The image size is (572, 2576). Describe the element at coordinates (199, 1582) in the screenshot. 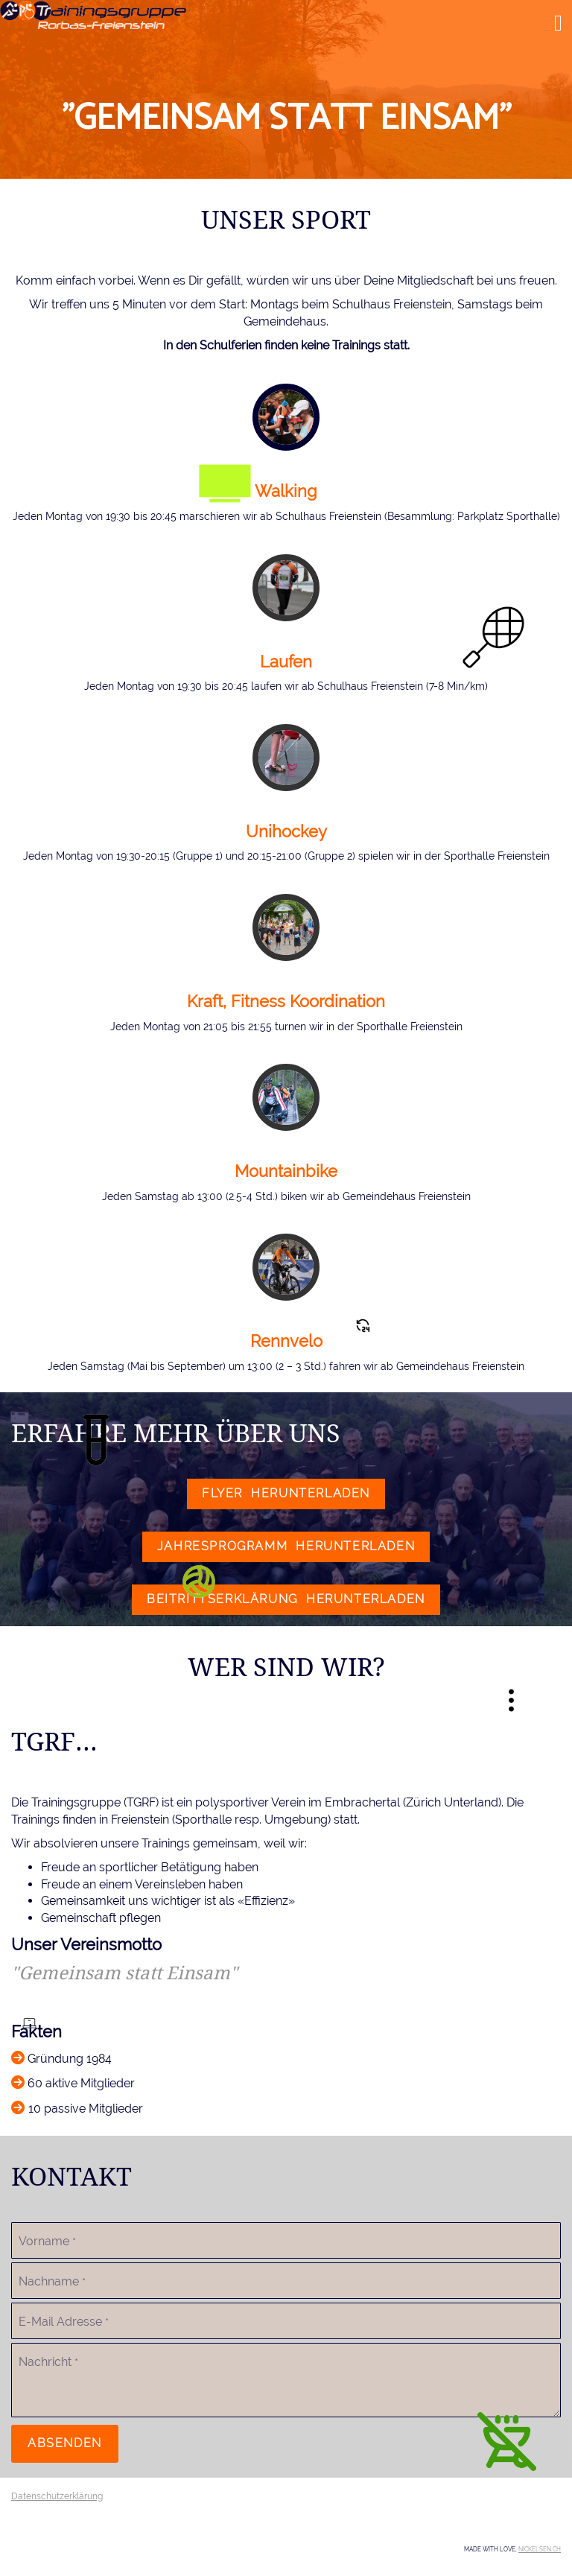

I see `access volleyball or beach sports content` at that location.